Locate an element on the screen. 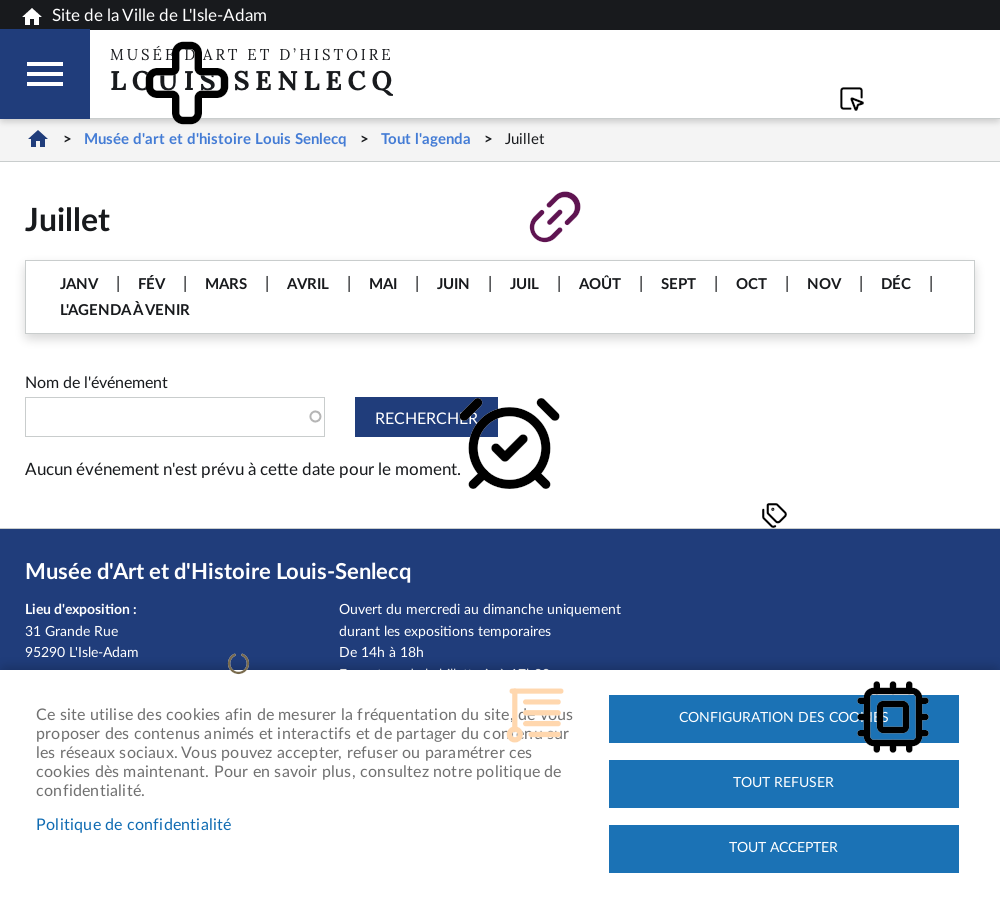  alarm set successfully is located at coordinates (509, 443).